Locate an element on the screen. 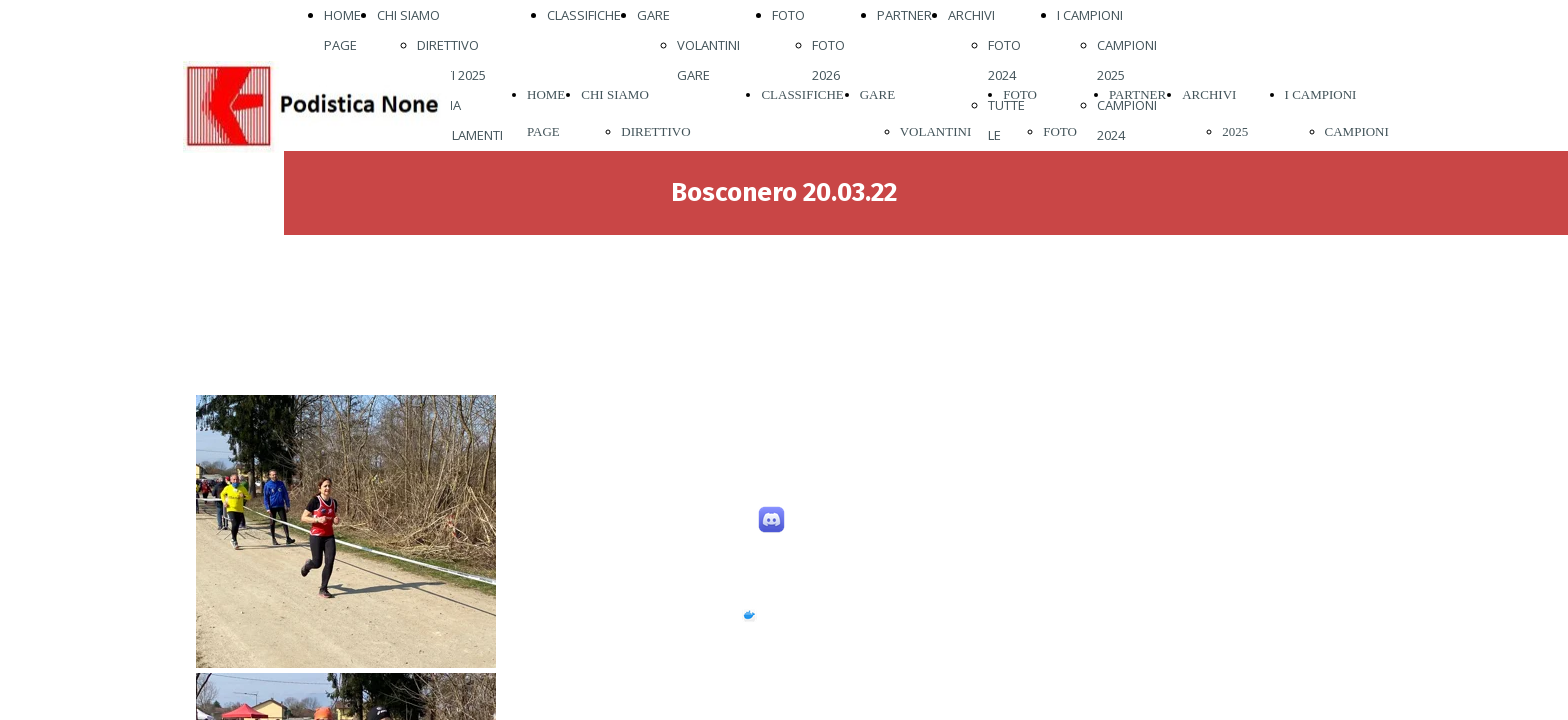 The width and height of the screenshot is (1568, 720). open whaler docker container management app is located at coordinates (749, 614).